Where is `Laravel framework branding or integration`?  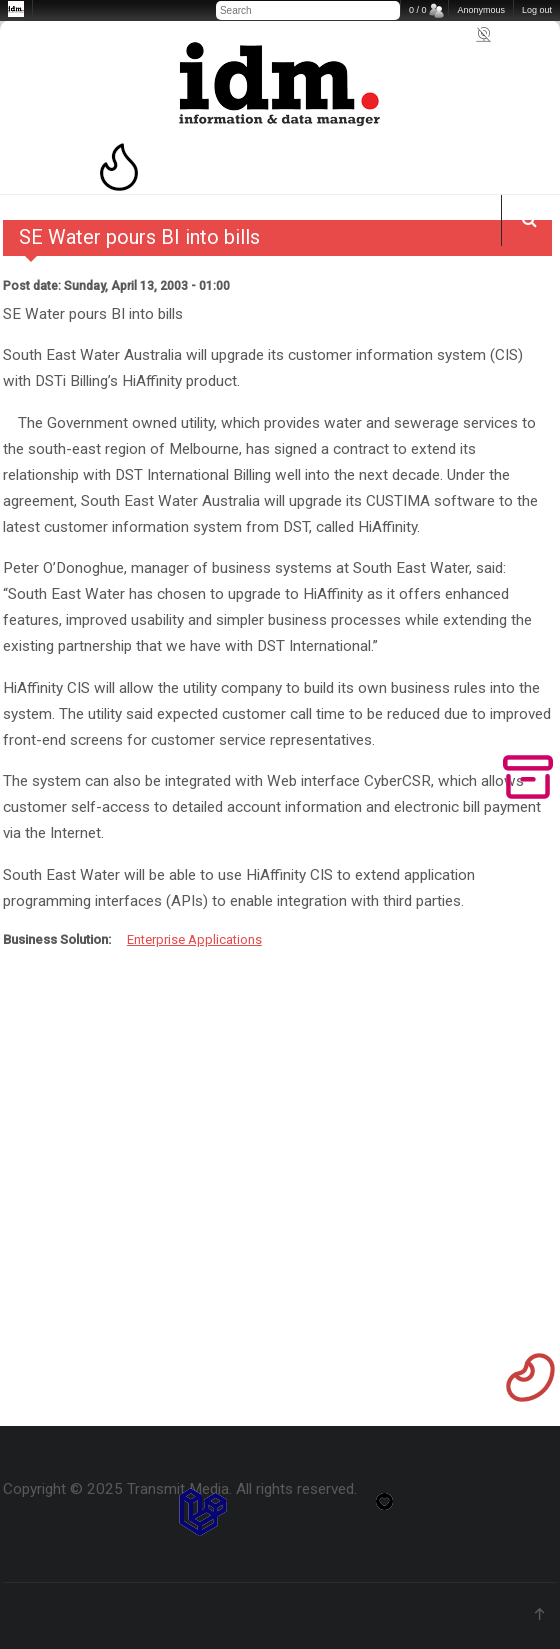 Laravel framework branding or integration is located at coordinates (202, 1511).